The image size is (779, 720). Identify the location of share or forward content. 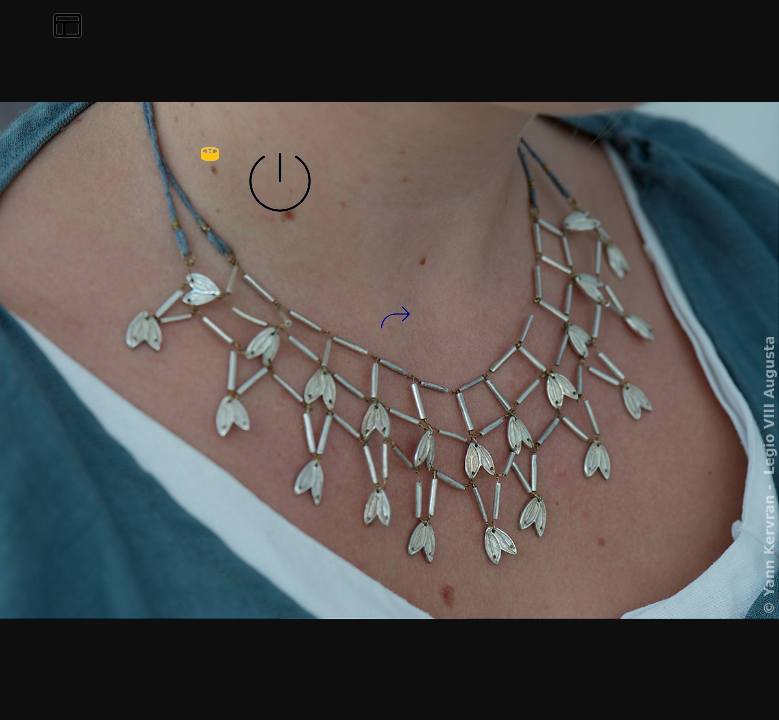
(395, 317).